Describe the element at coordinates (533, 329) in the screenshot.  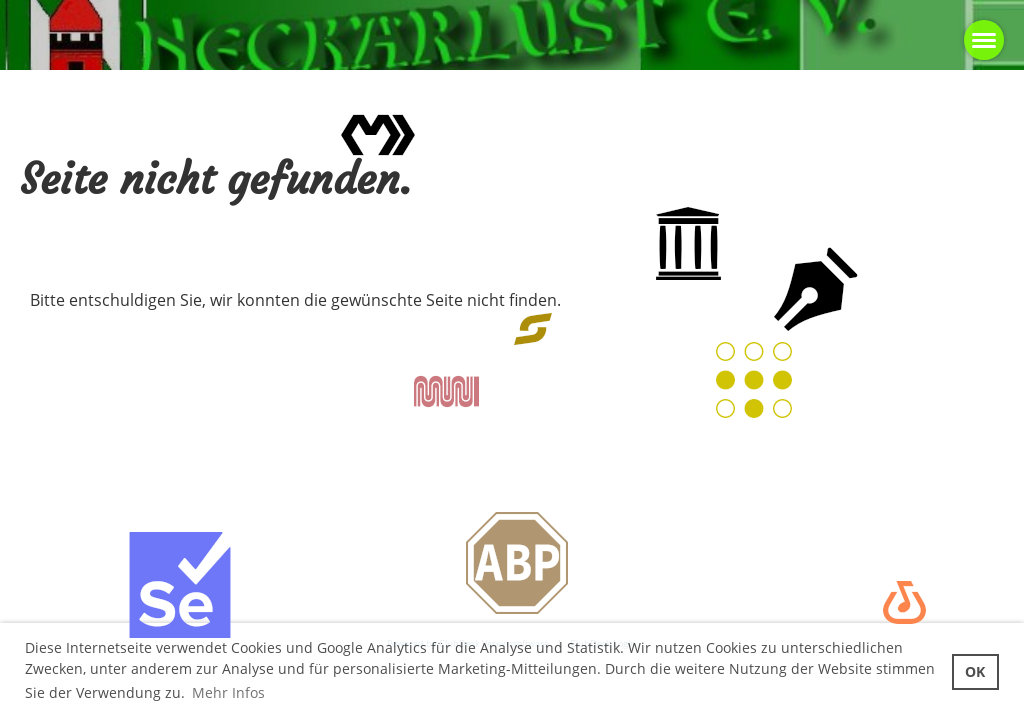
I see `speedypage logo` at that location.